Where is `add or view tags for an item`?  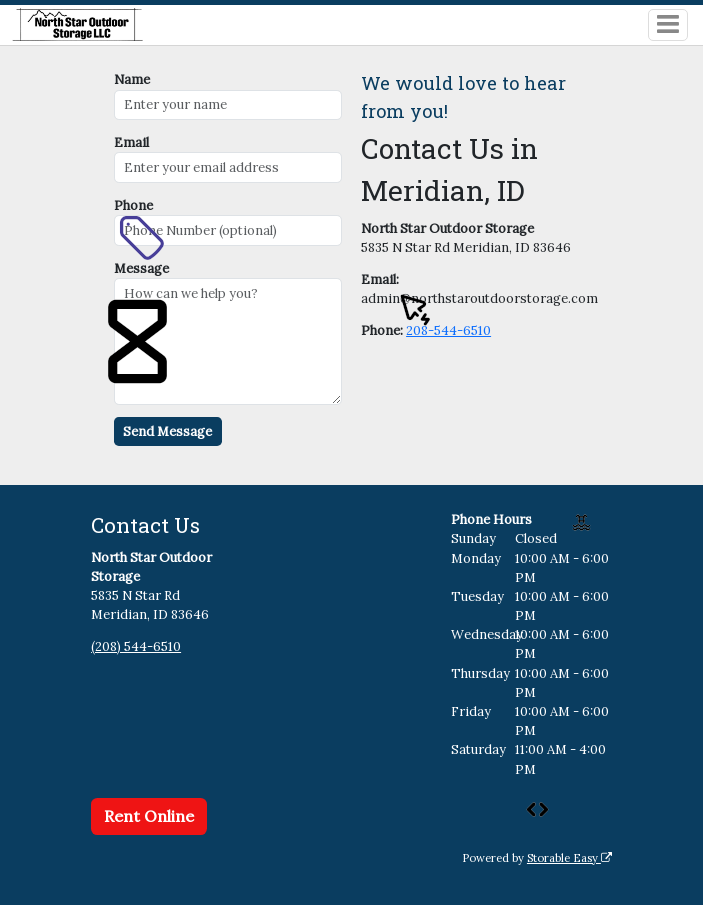
add or view tags for an item is located at coordinates (141, 237).